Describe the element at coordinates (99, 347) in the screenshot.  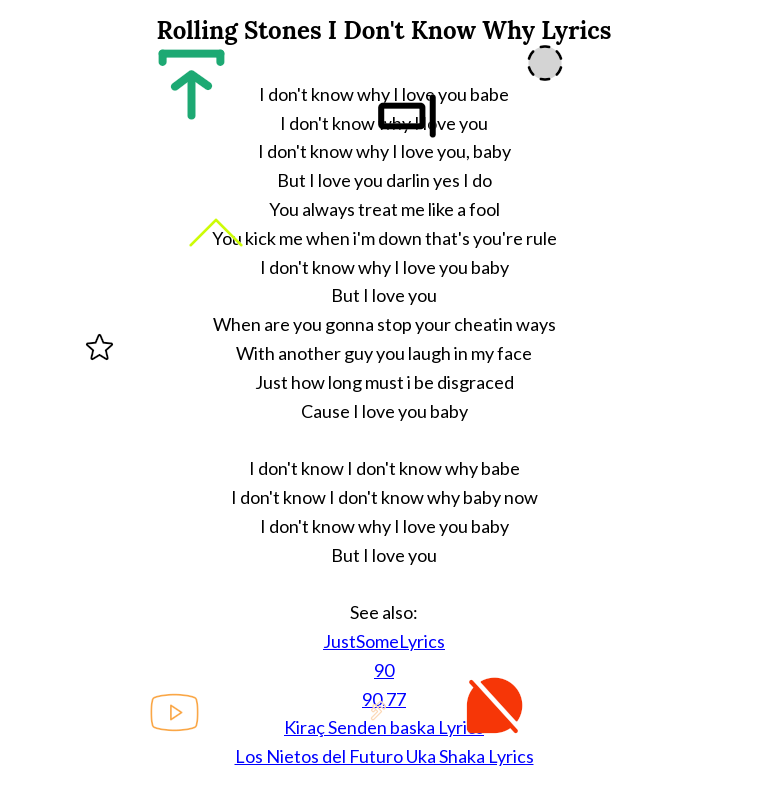
I see `add to favorites` at that location.